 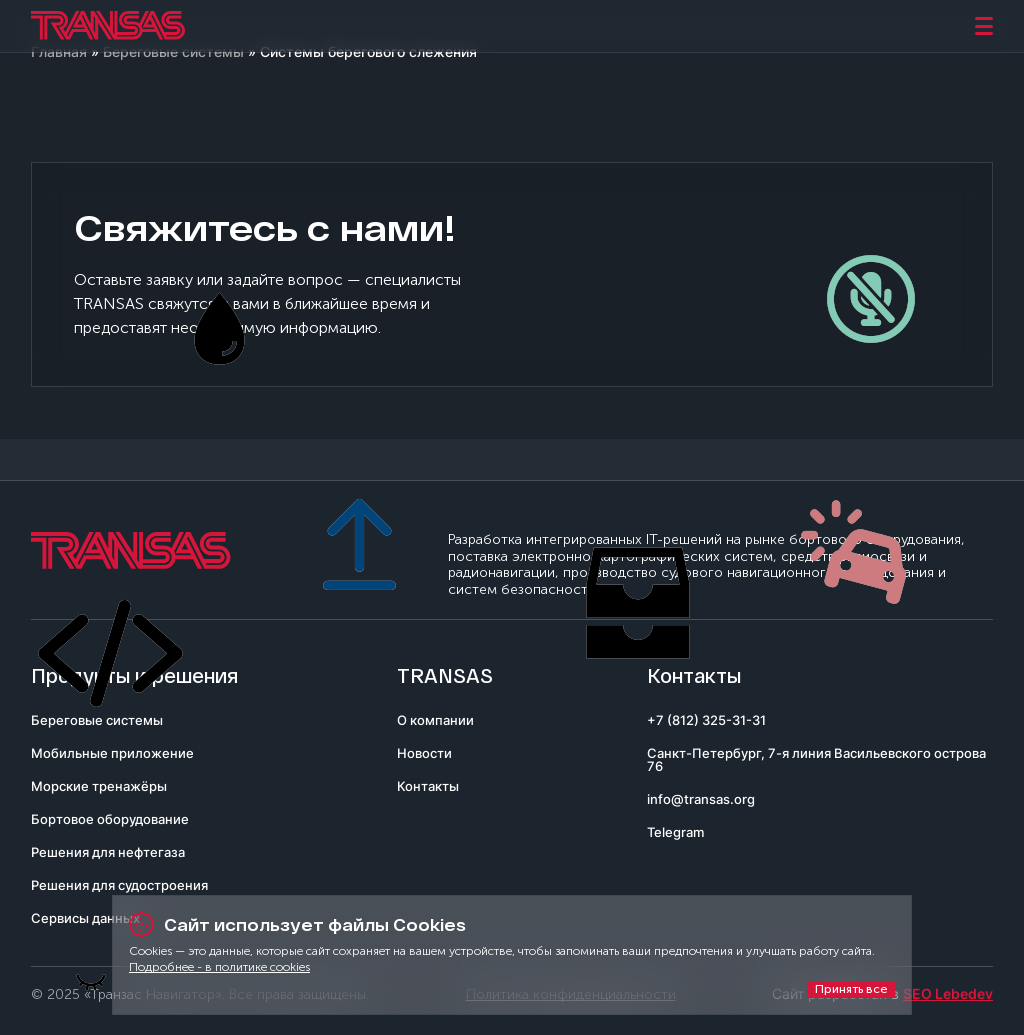 What do you see at coordinates (91, 981) in the screenshot?
I see `hide password or sensitive content` at bounding box center [91, 981].